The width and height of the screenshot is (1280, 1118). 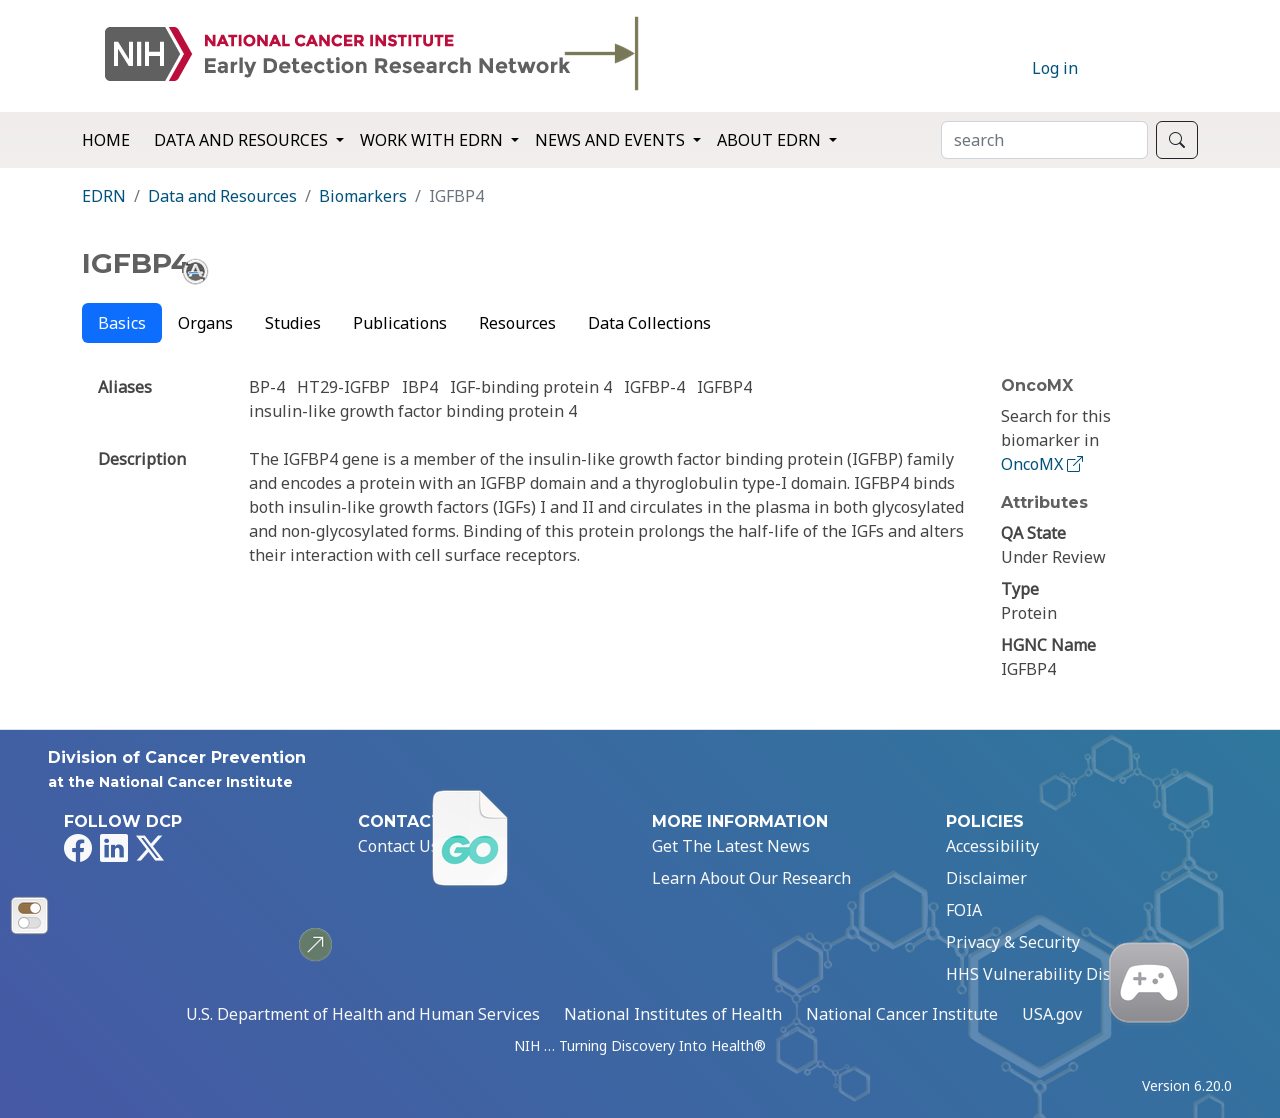 What do you see at coordinates (195, 271) in the screenshot?
I see `check for available system updates` at bounding box center [195, 271].